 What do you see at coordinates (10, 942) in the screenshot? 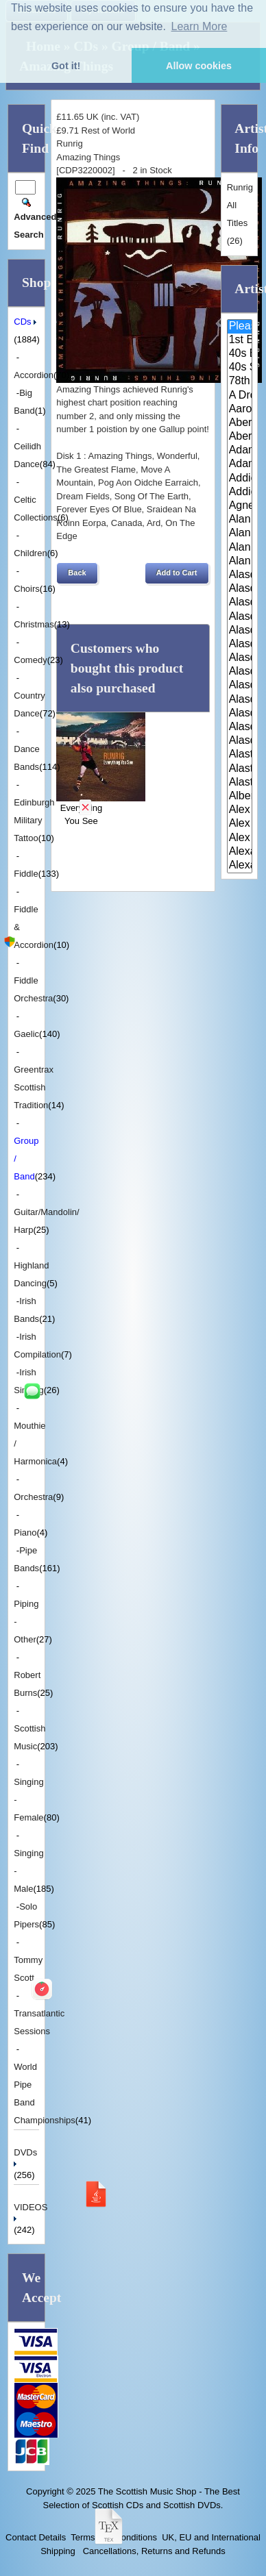
I see `indicates Windows Firewall protection is active` at bounding box center [10, 942].